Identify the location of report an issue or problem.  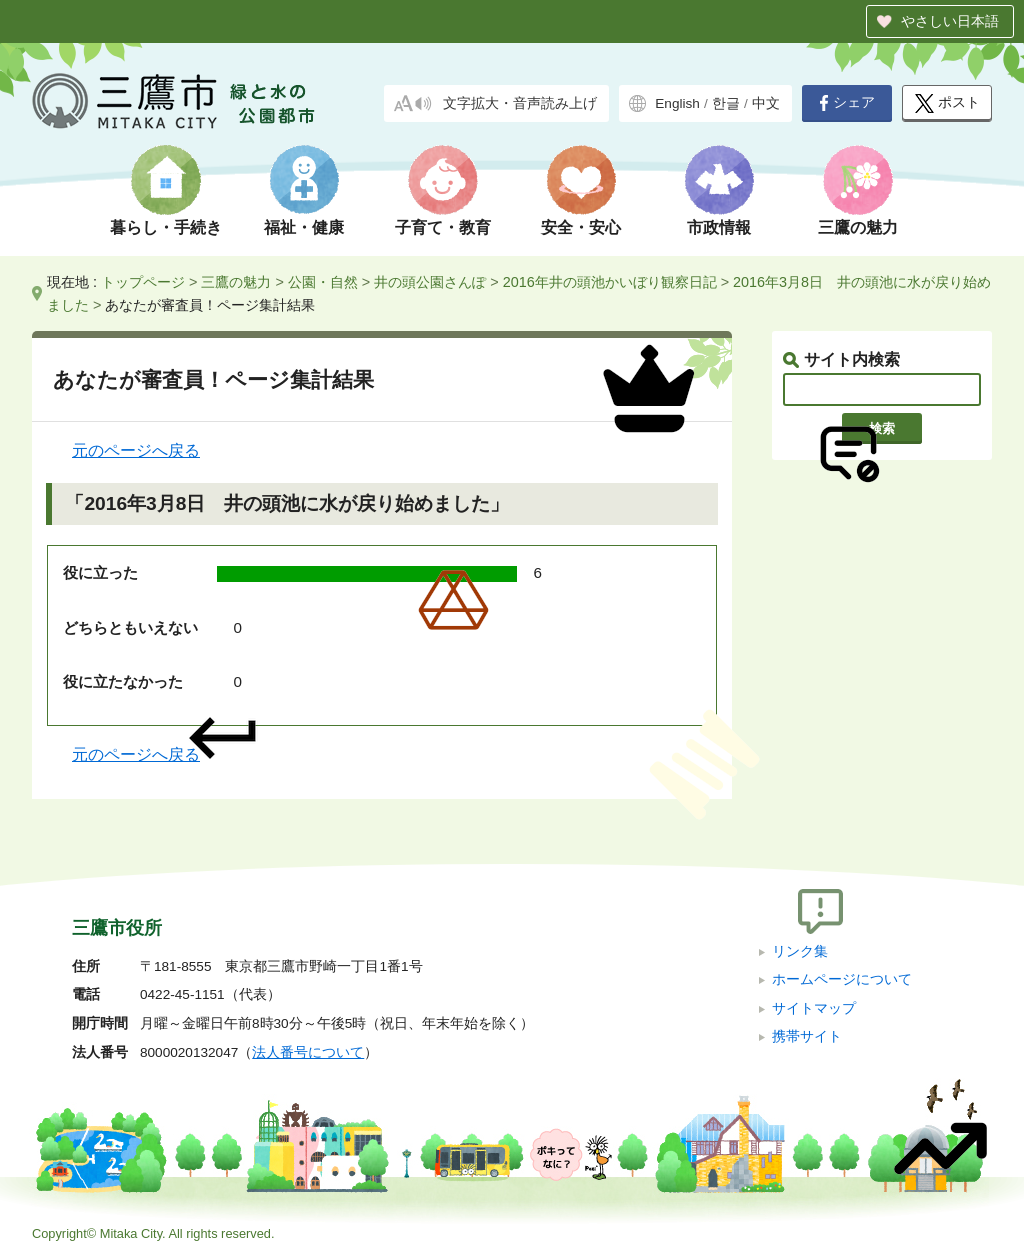
(820, 911).